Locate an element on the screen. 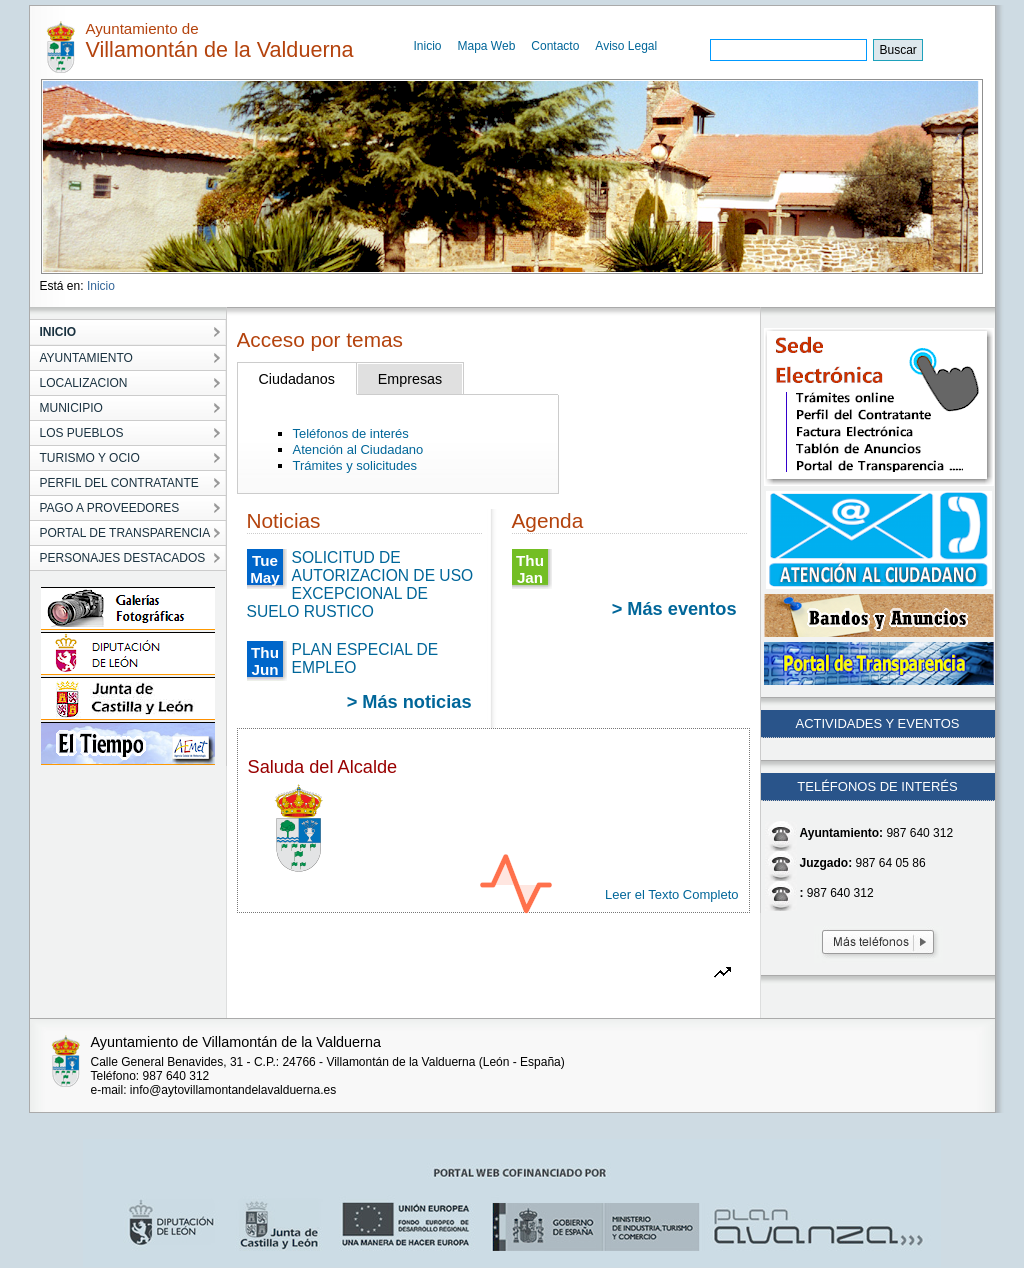 This screenshot has height=1268, width=1024. view health or heart rate data is located at coordinates (516, 885).